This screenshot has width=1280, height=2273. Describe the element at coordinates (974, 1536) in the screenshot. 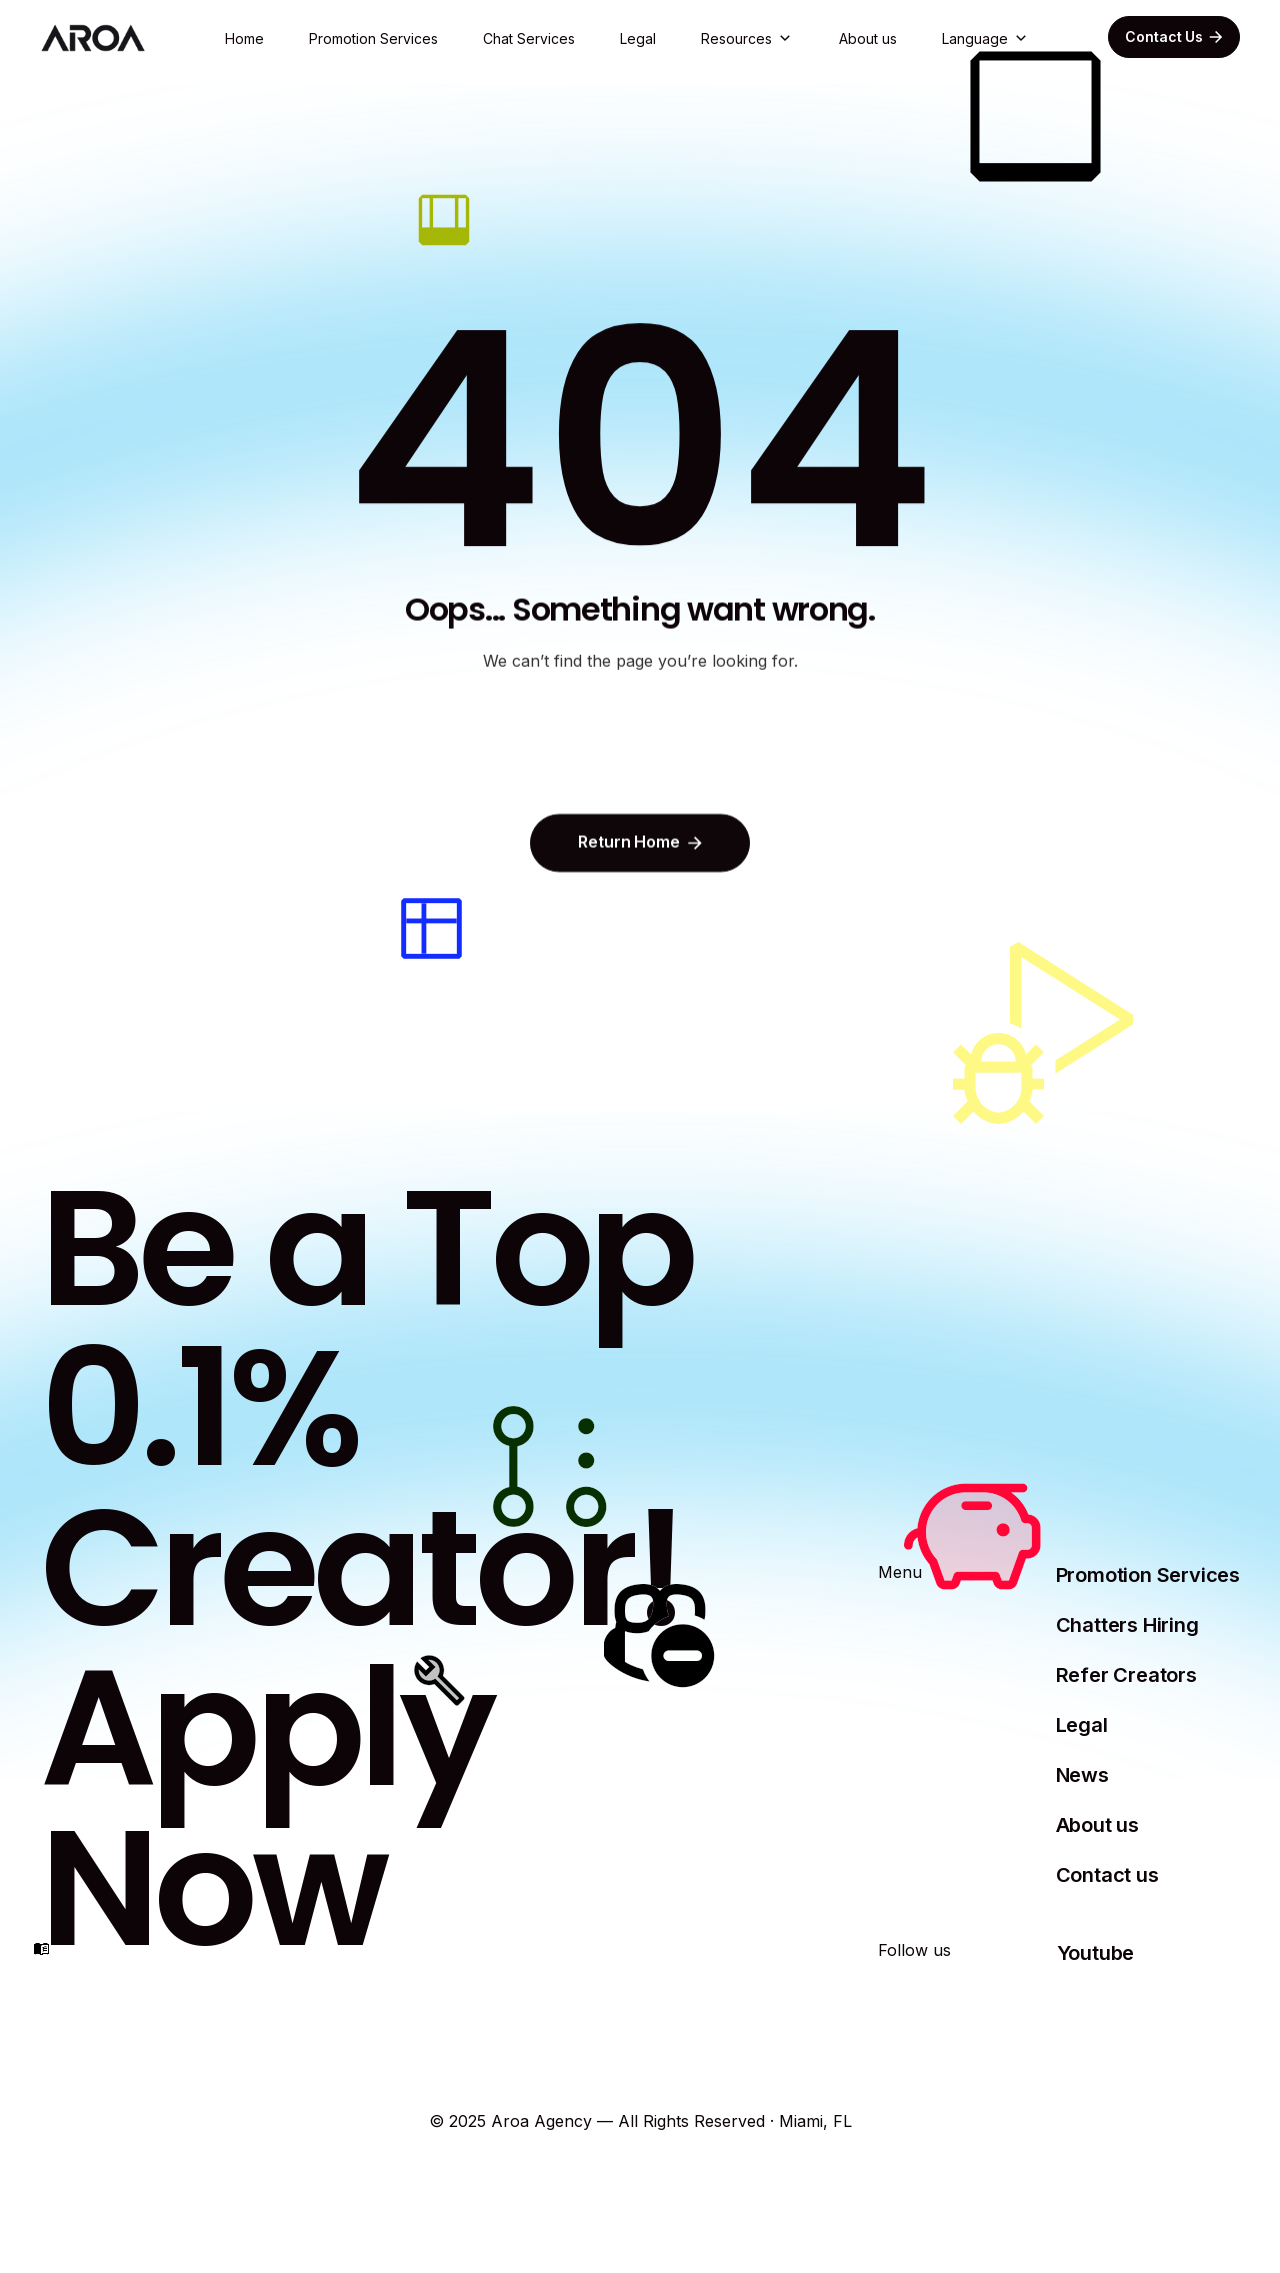

I see `access savings or budget features` at that location.